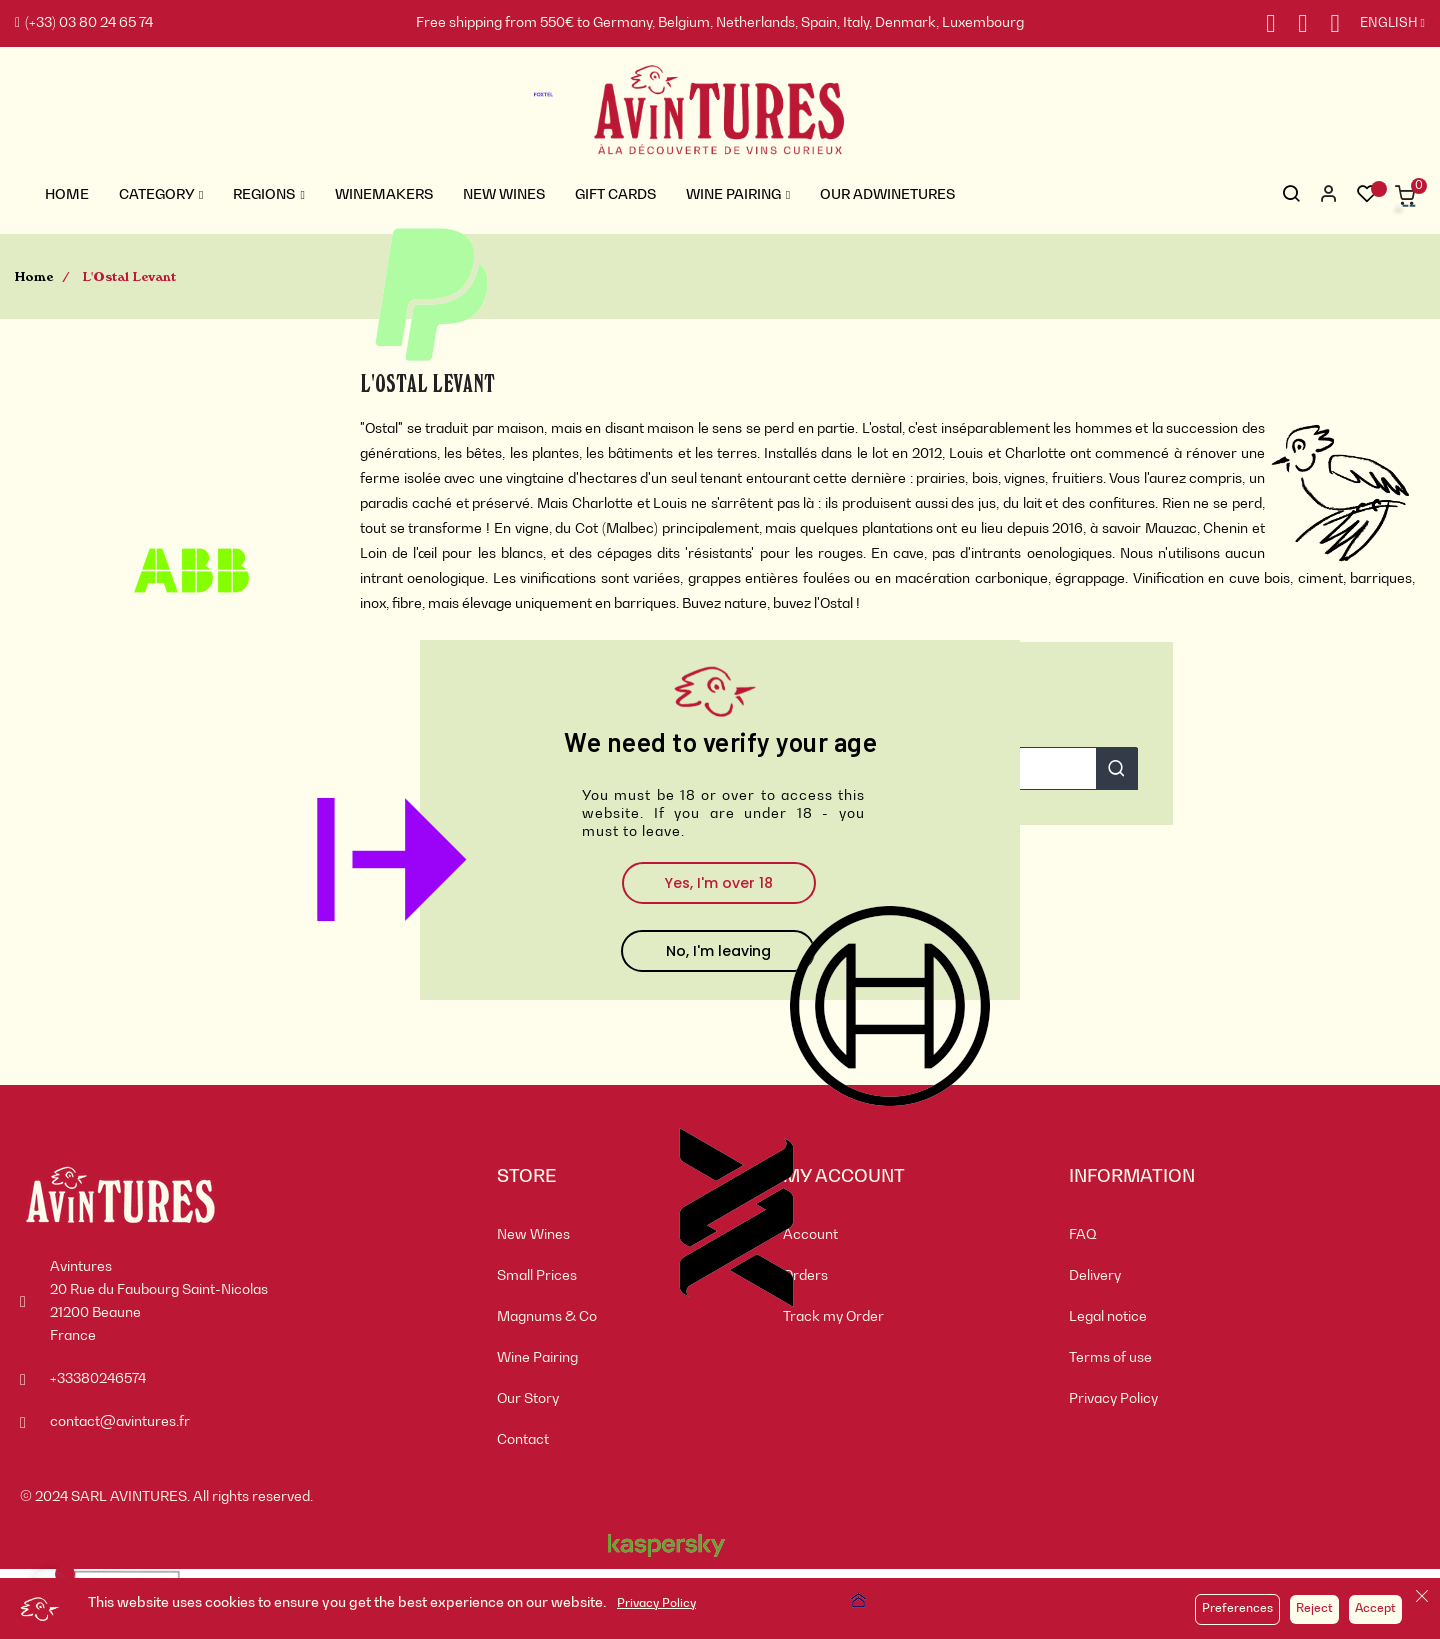  Describe the element at coordinates (431, 294) in the screenshot. I see `pay with PayPal` at that location.